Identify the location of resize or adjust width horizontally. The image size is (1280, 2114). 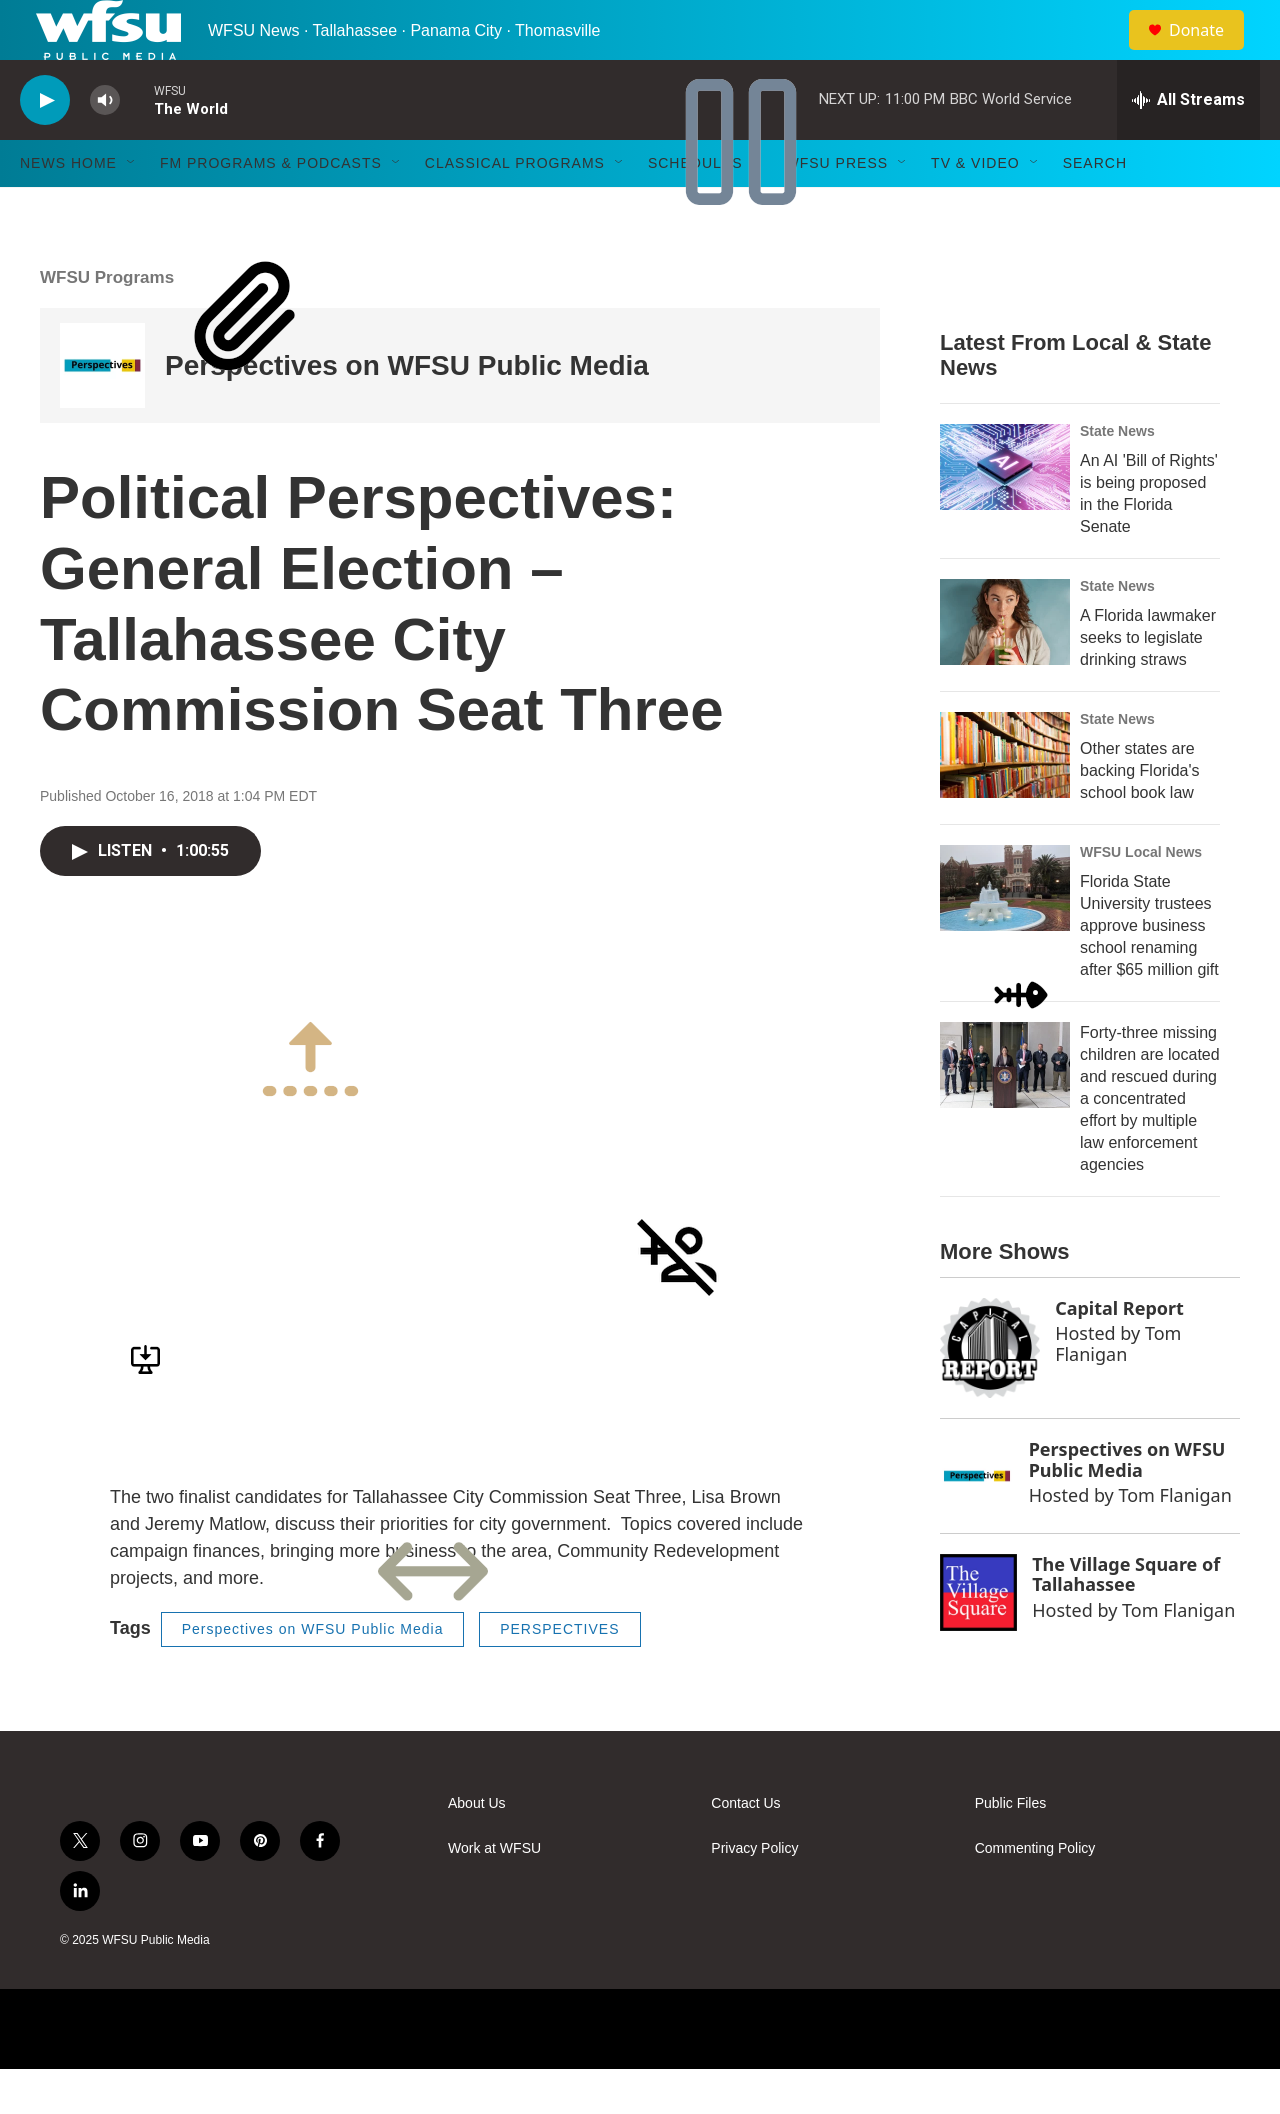
(433, 1573).